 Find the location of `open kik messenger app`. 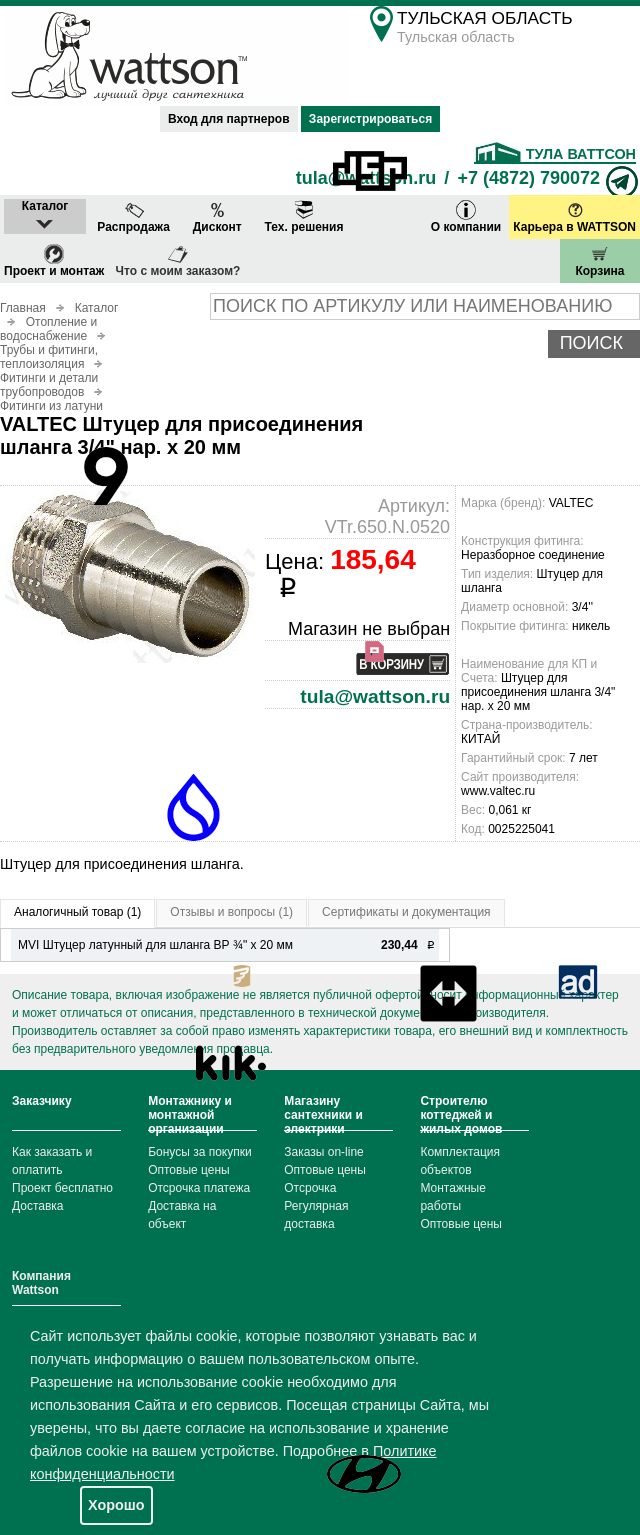

open kik messenger app is located at coordinates (231, 1063).